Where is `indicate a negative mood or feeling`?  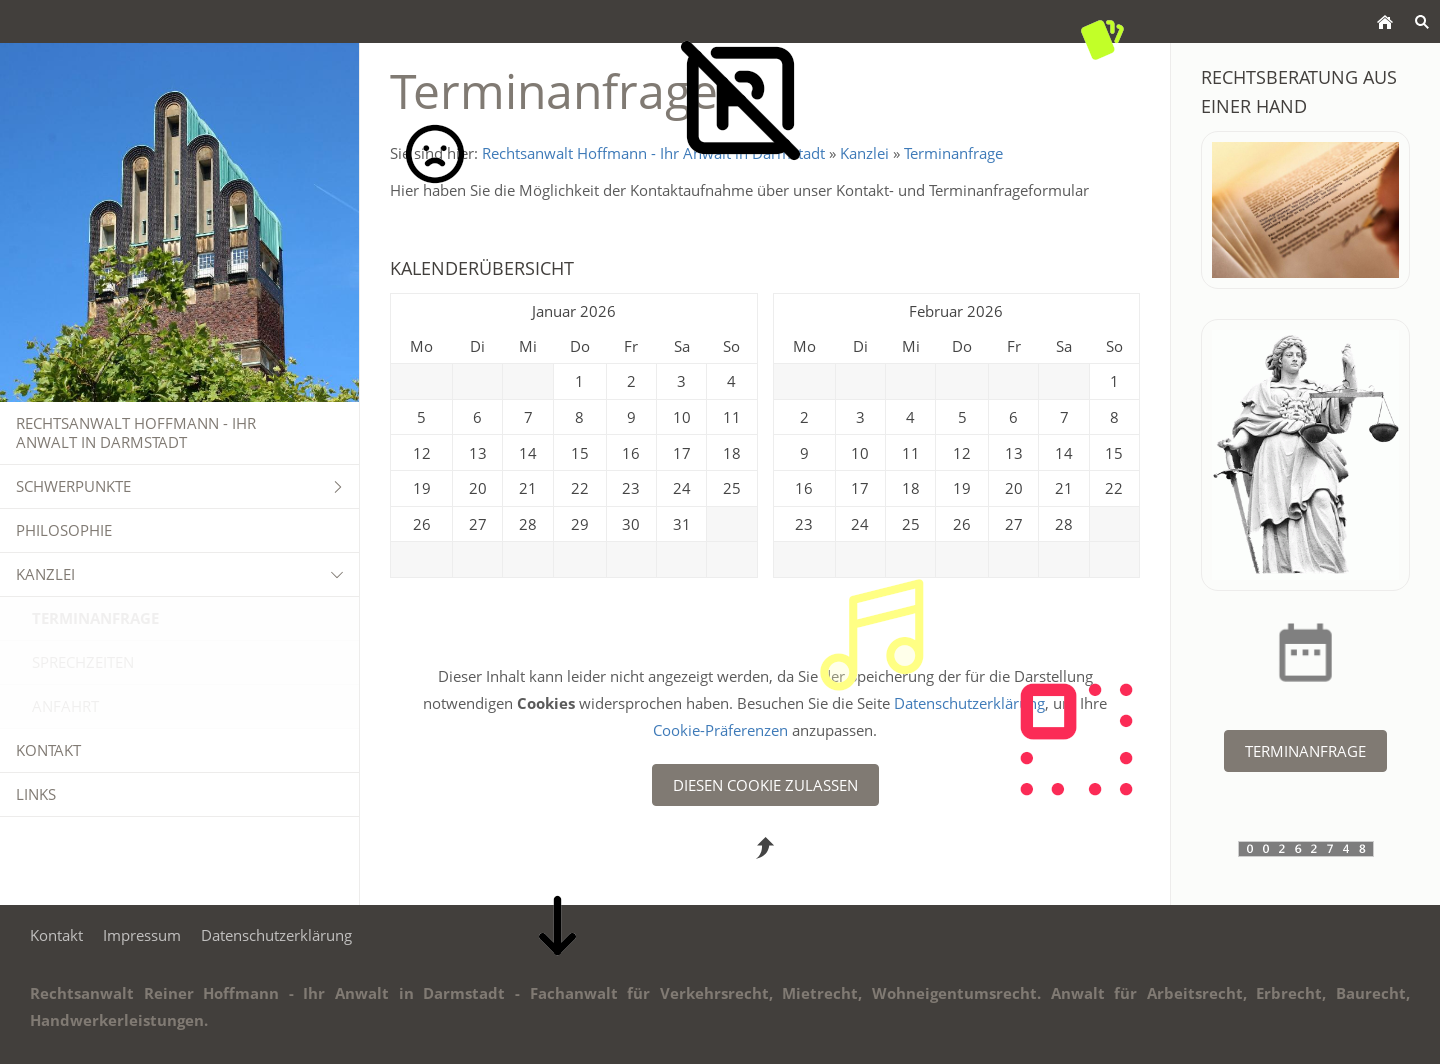
indicate a negative mood or feeling is located at coordinates (435, 154).